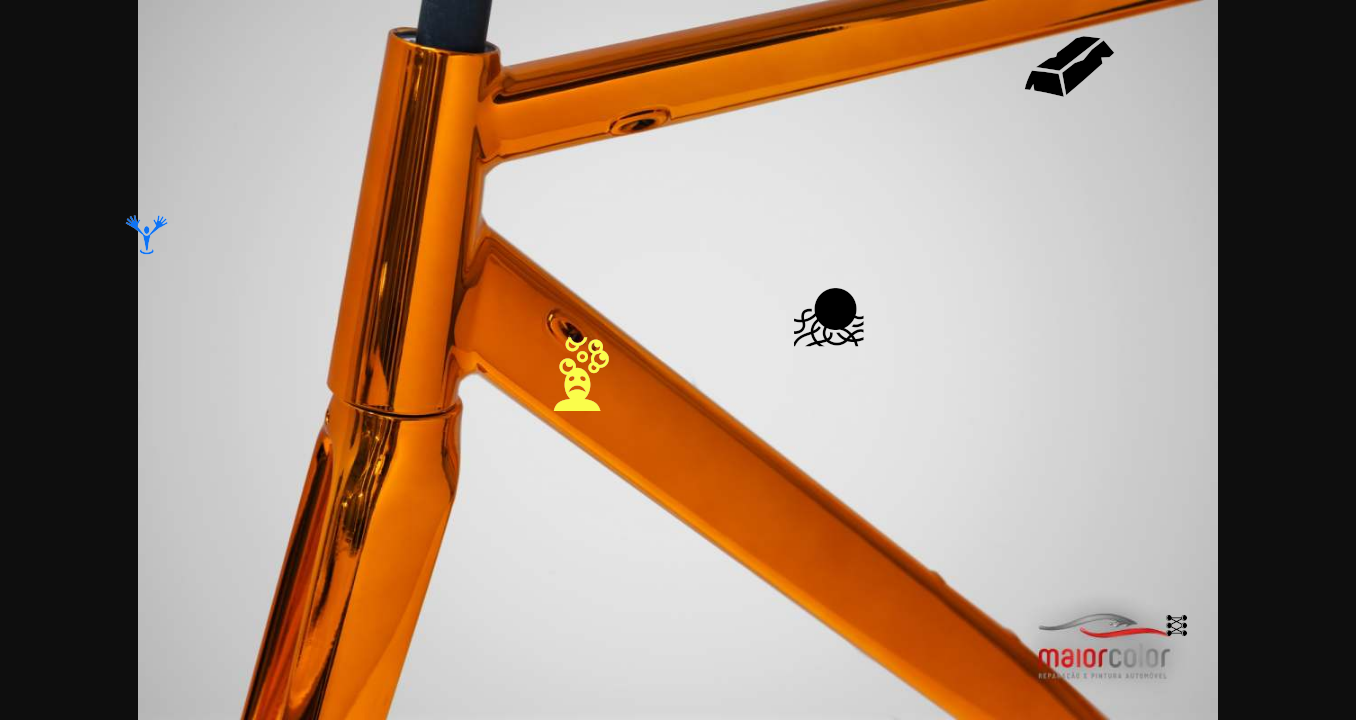 This screenshot has width=1356, height=720. What do you see at coordinates (1176, 625) in the screenshot?
I see `neural network or machine learning feature` at bounding box center [1176, 625].